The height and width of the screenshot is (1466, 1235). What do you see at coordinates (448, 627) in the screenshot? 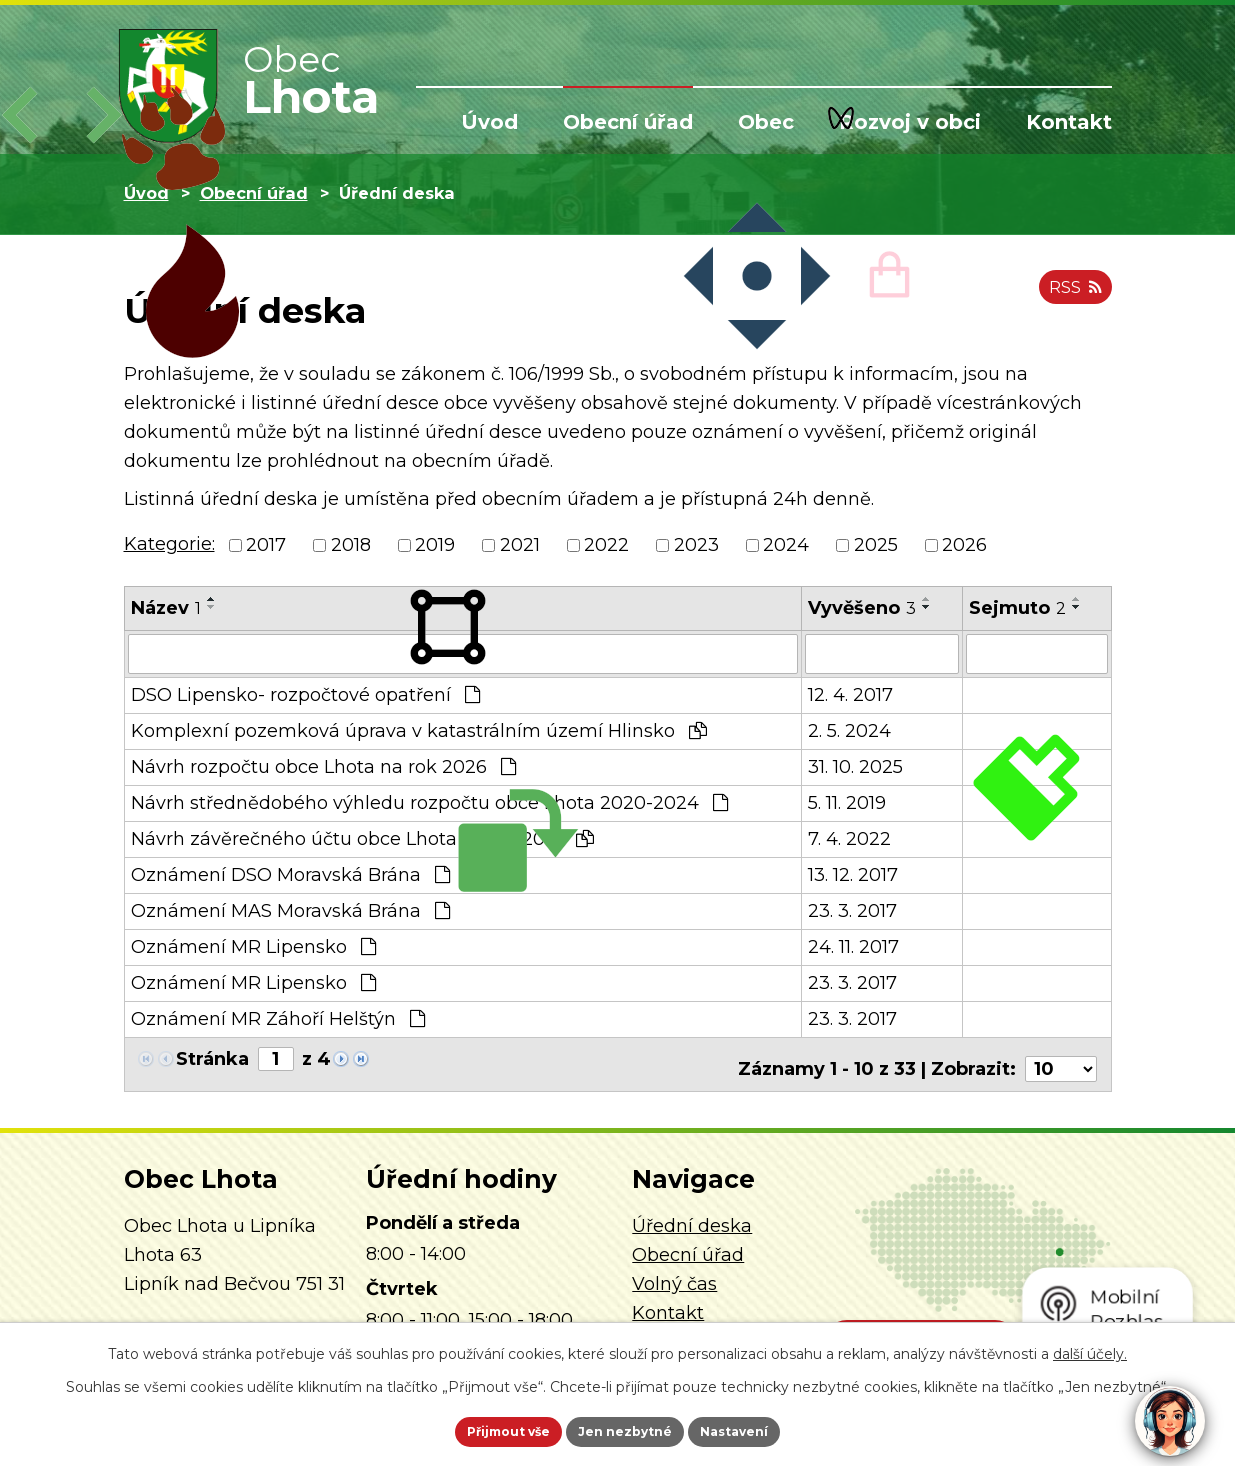
I see `access shape editing tools` at bounding box center [448, 627].